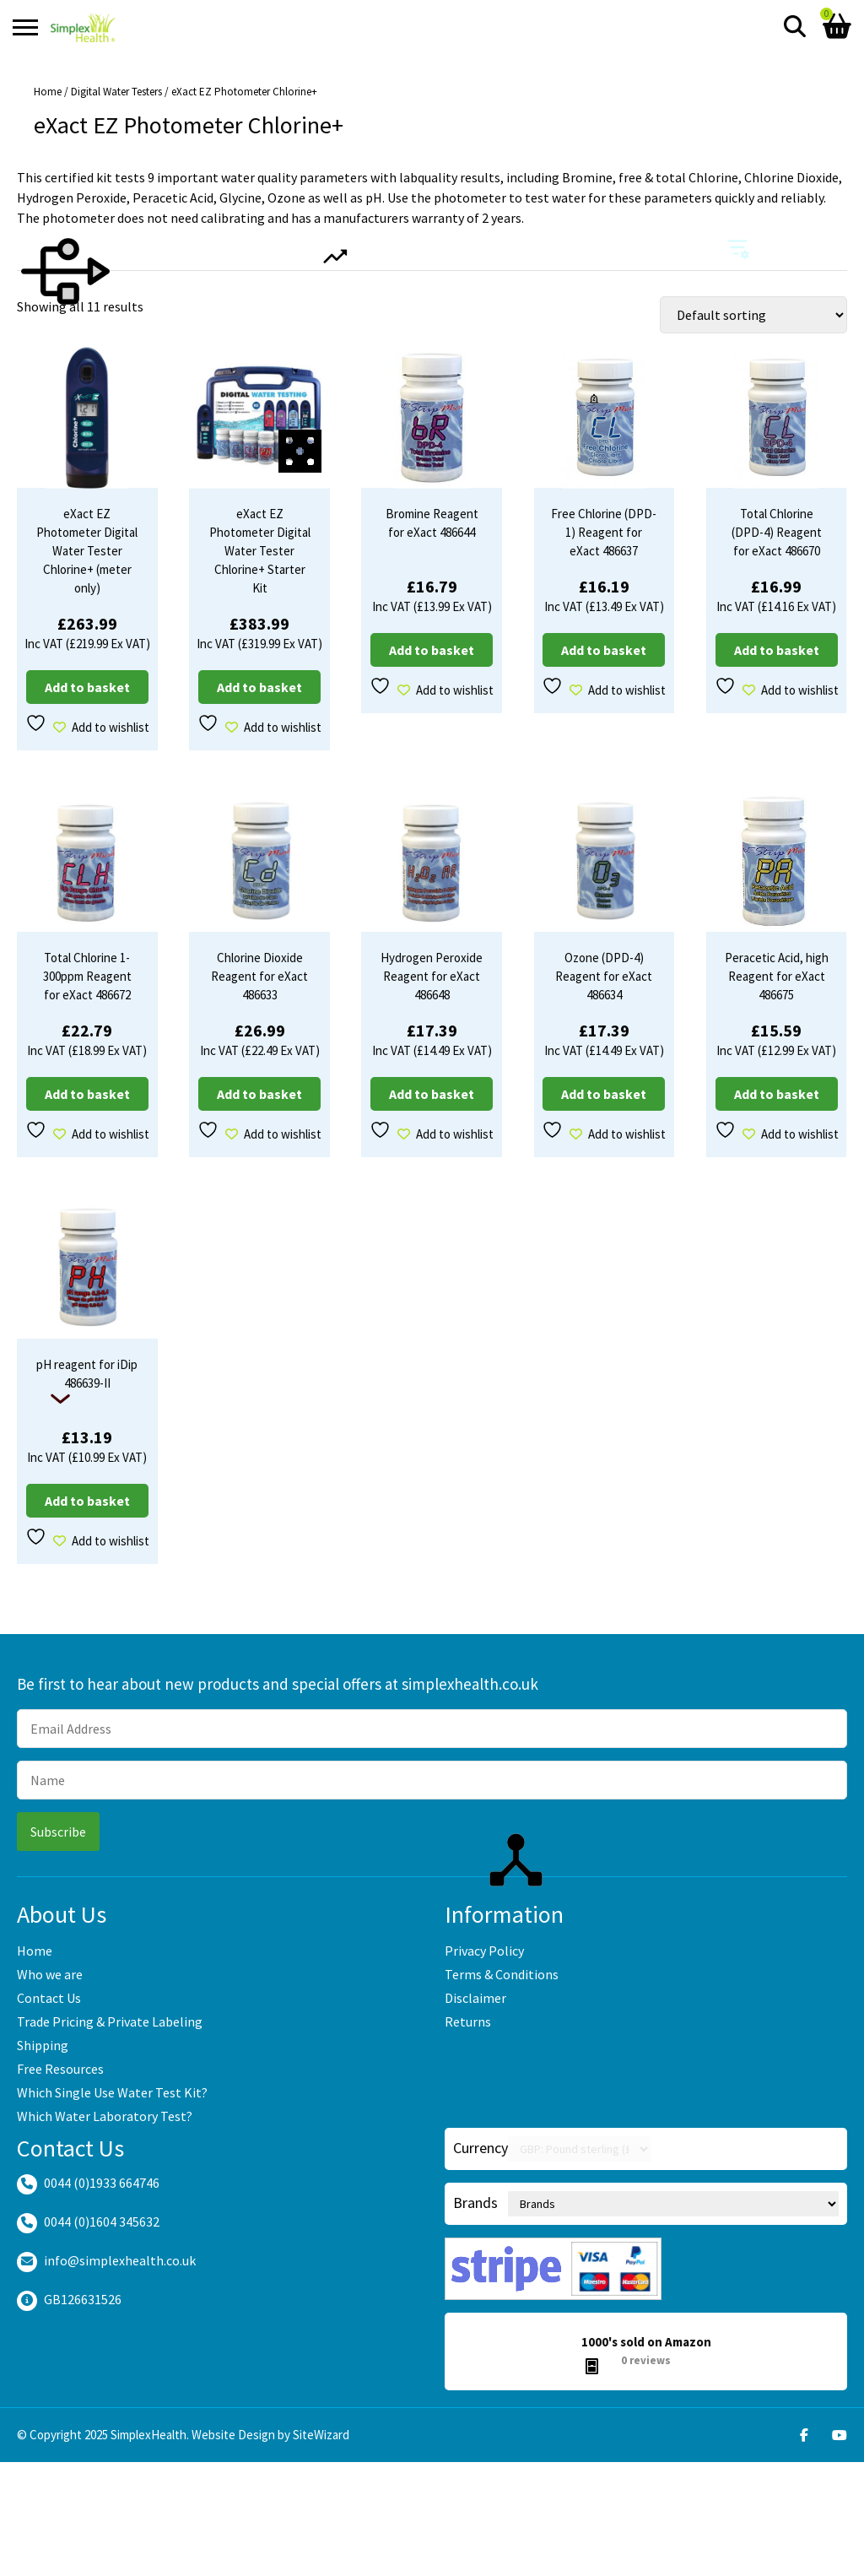 The image size is (864, 2576). I want to click on view trending or popular content, so click(335, 257).